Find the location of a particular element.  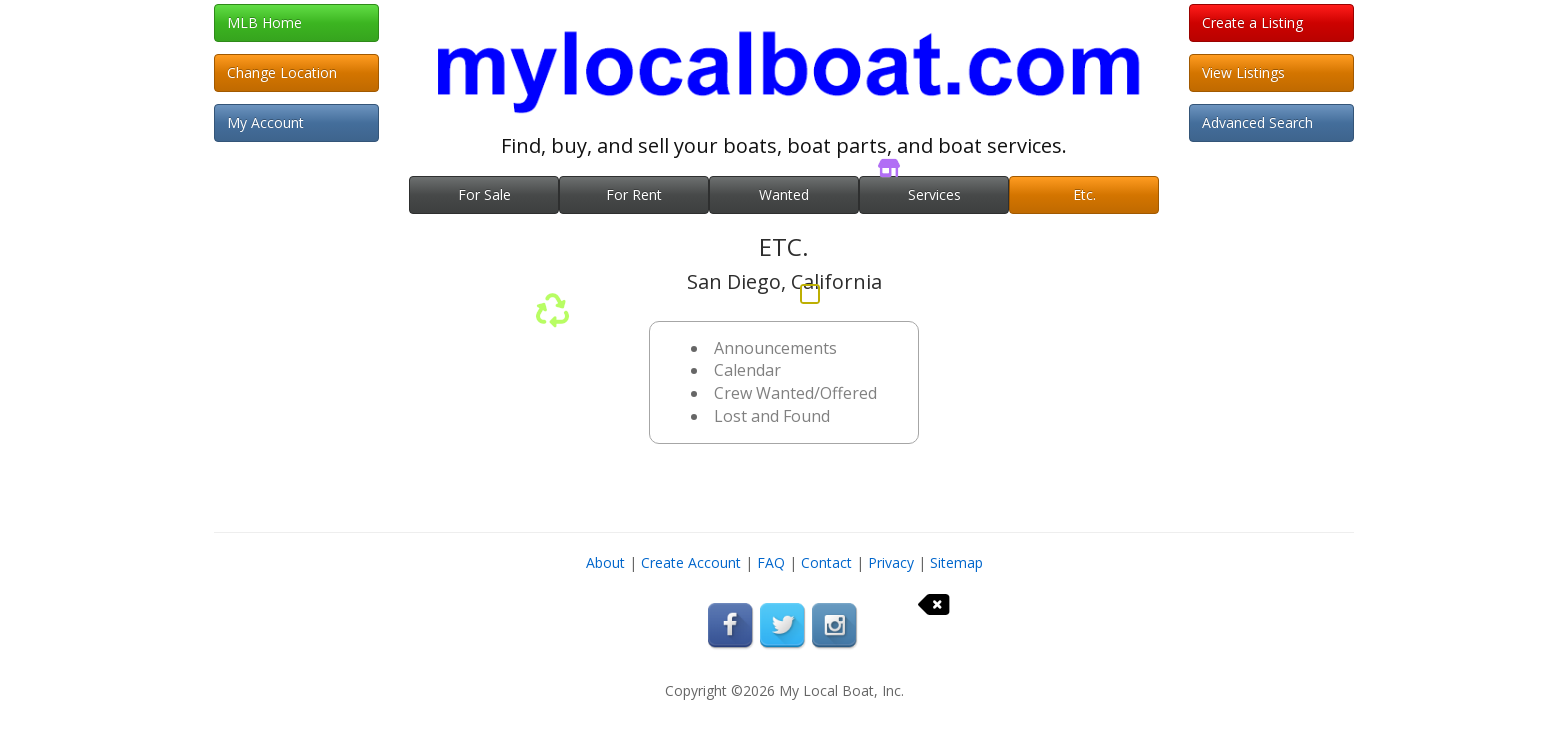

open the shop or store is located at coordinates (889, 168).